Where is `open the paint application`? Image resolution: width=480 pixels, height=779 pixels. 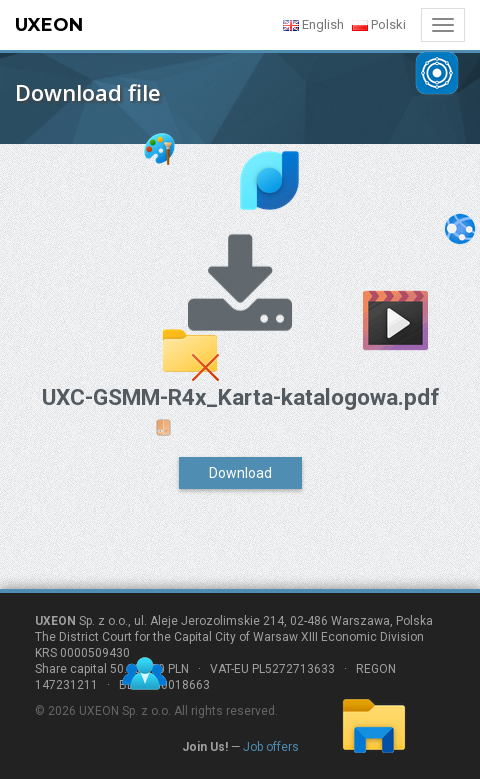 open the paint application is located at coordinates (159, 148).